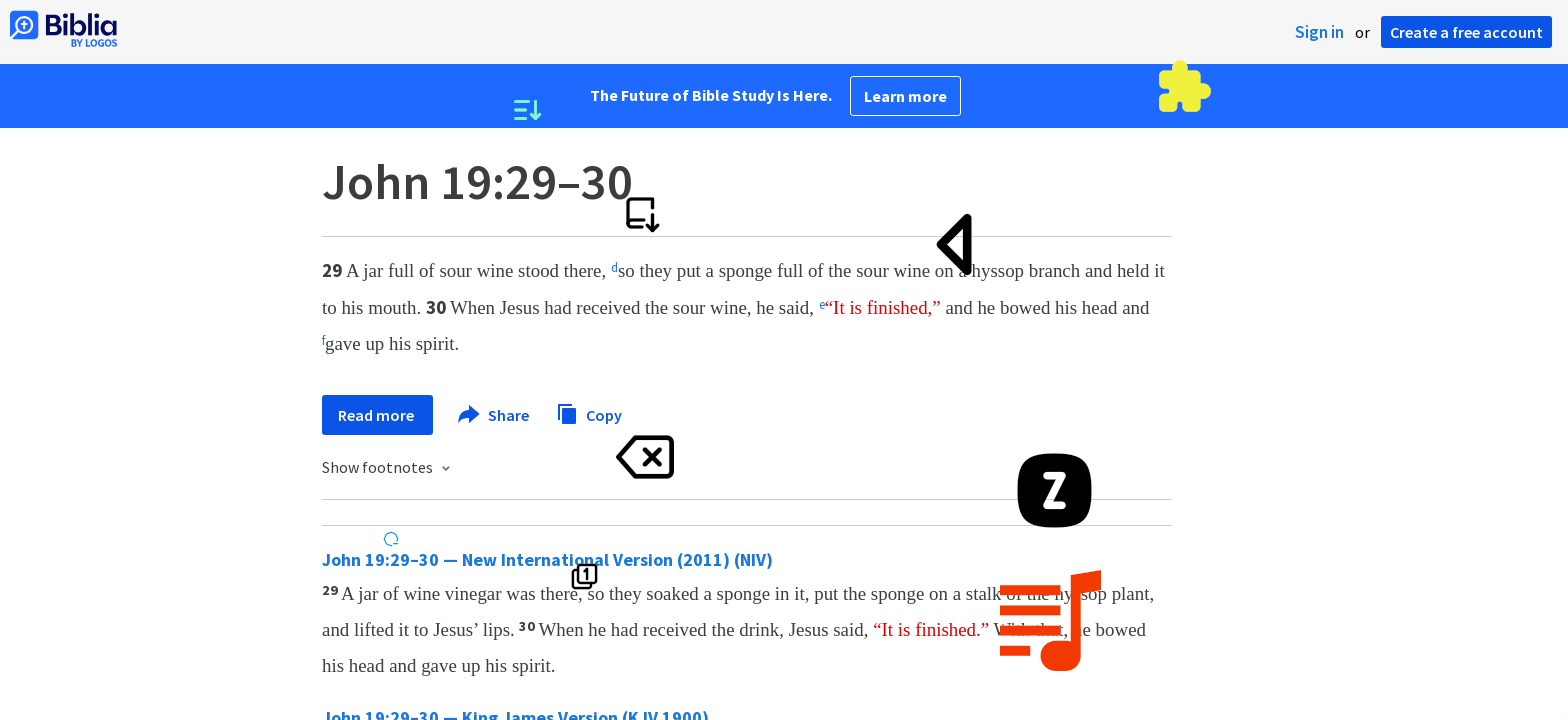 The image size is (1568, 720). I want to click on view first item in a collection, so click(584, 576).